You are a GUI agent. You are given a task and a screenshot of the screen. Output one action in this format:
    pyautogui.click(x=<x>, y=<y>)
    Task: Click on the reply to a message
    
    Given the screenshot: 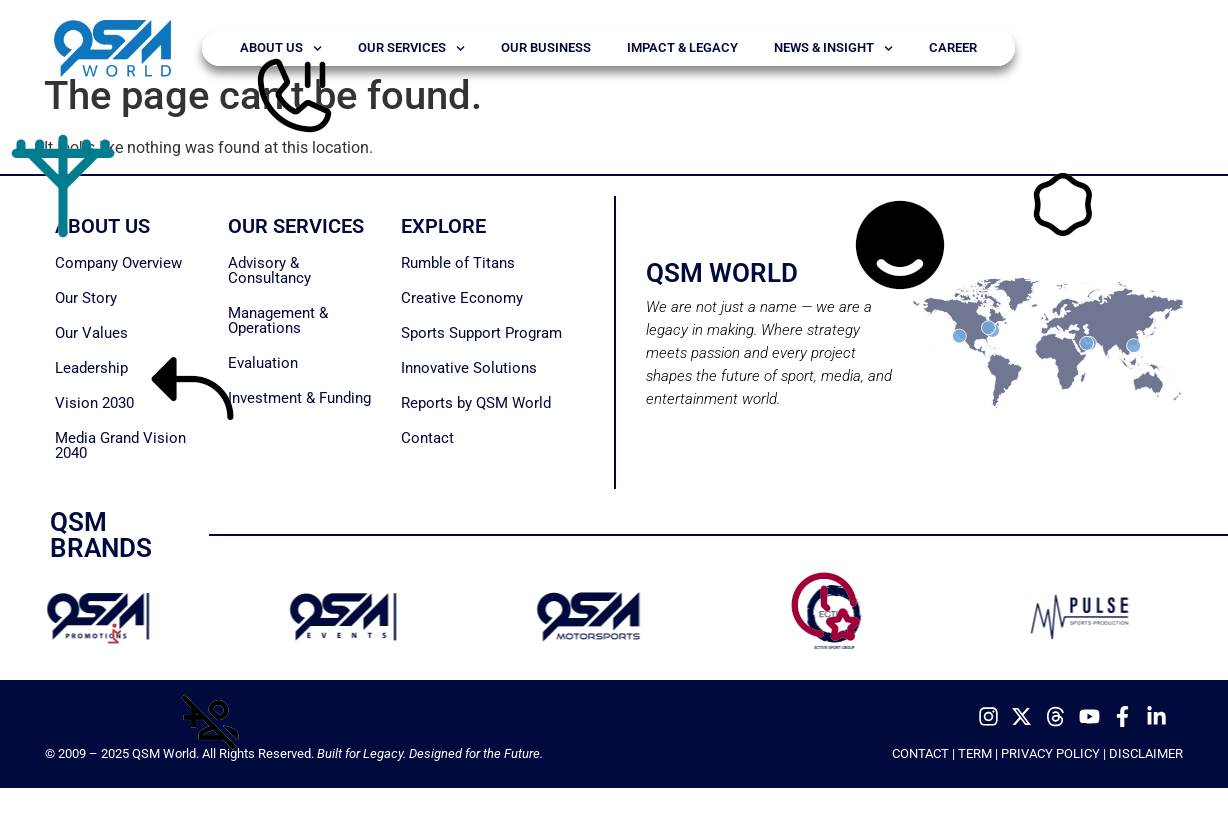 What is the action you would take?
    pyautogui.click(x=192, y=388)
    